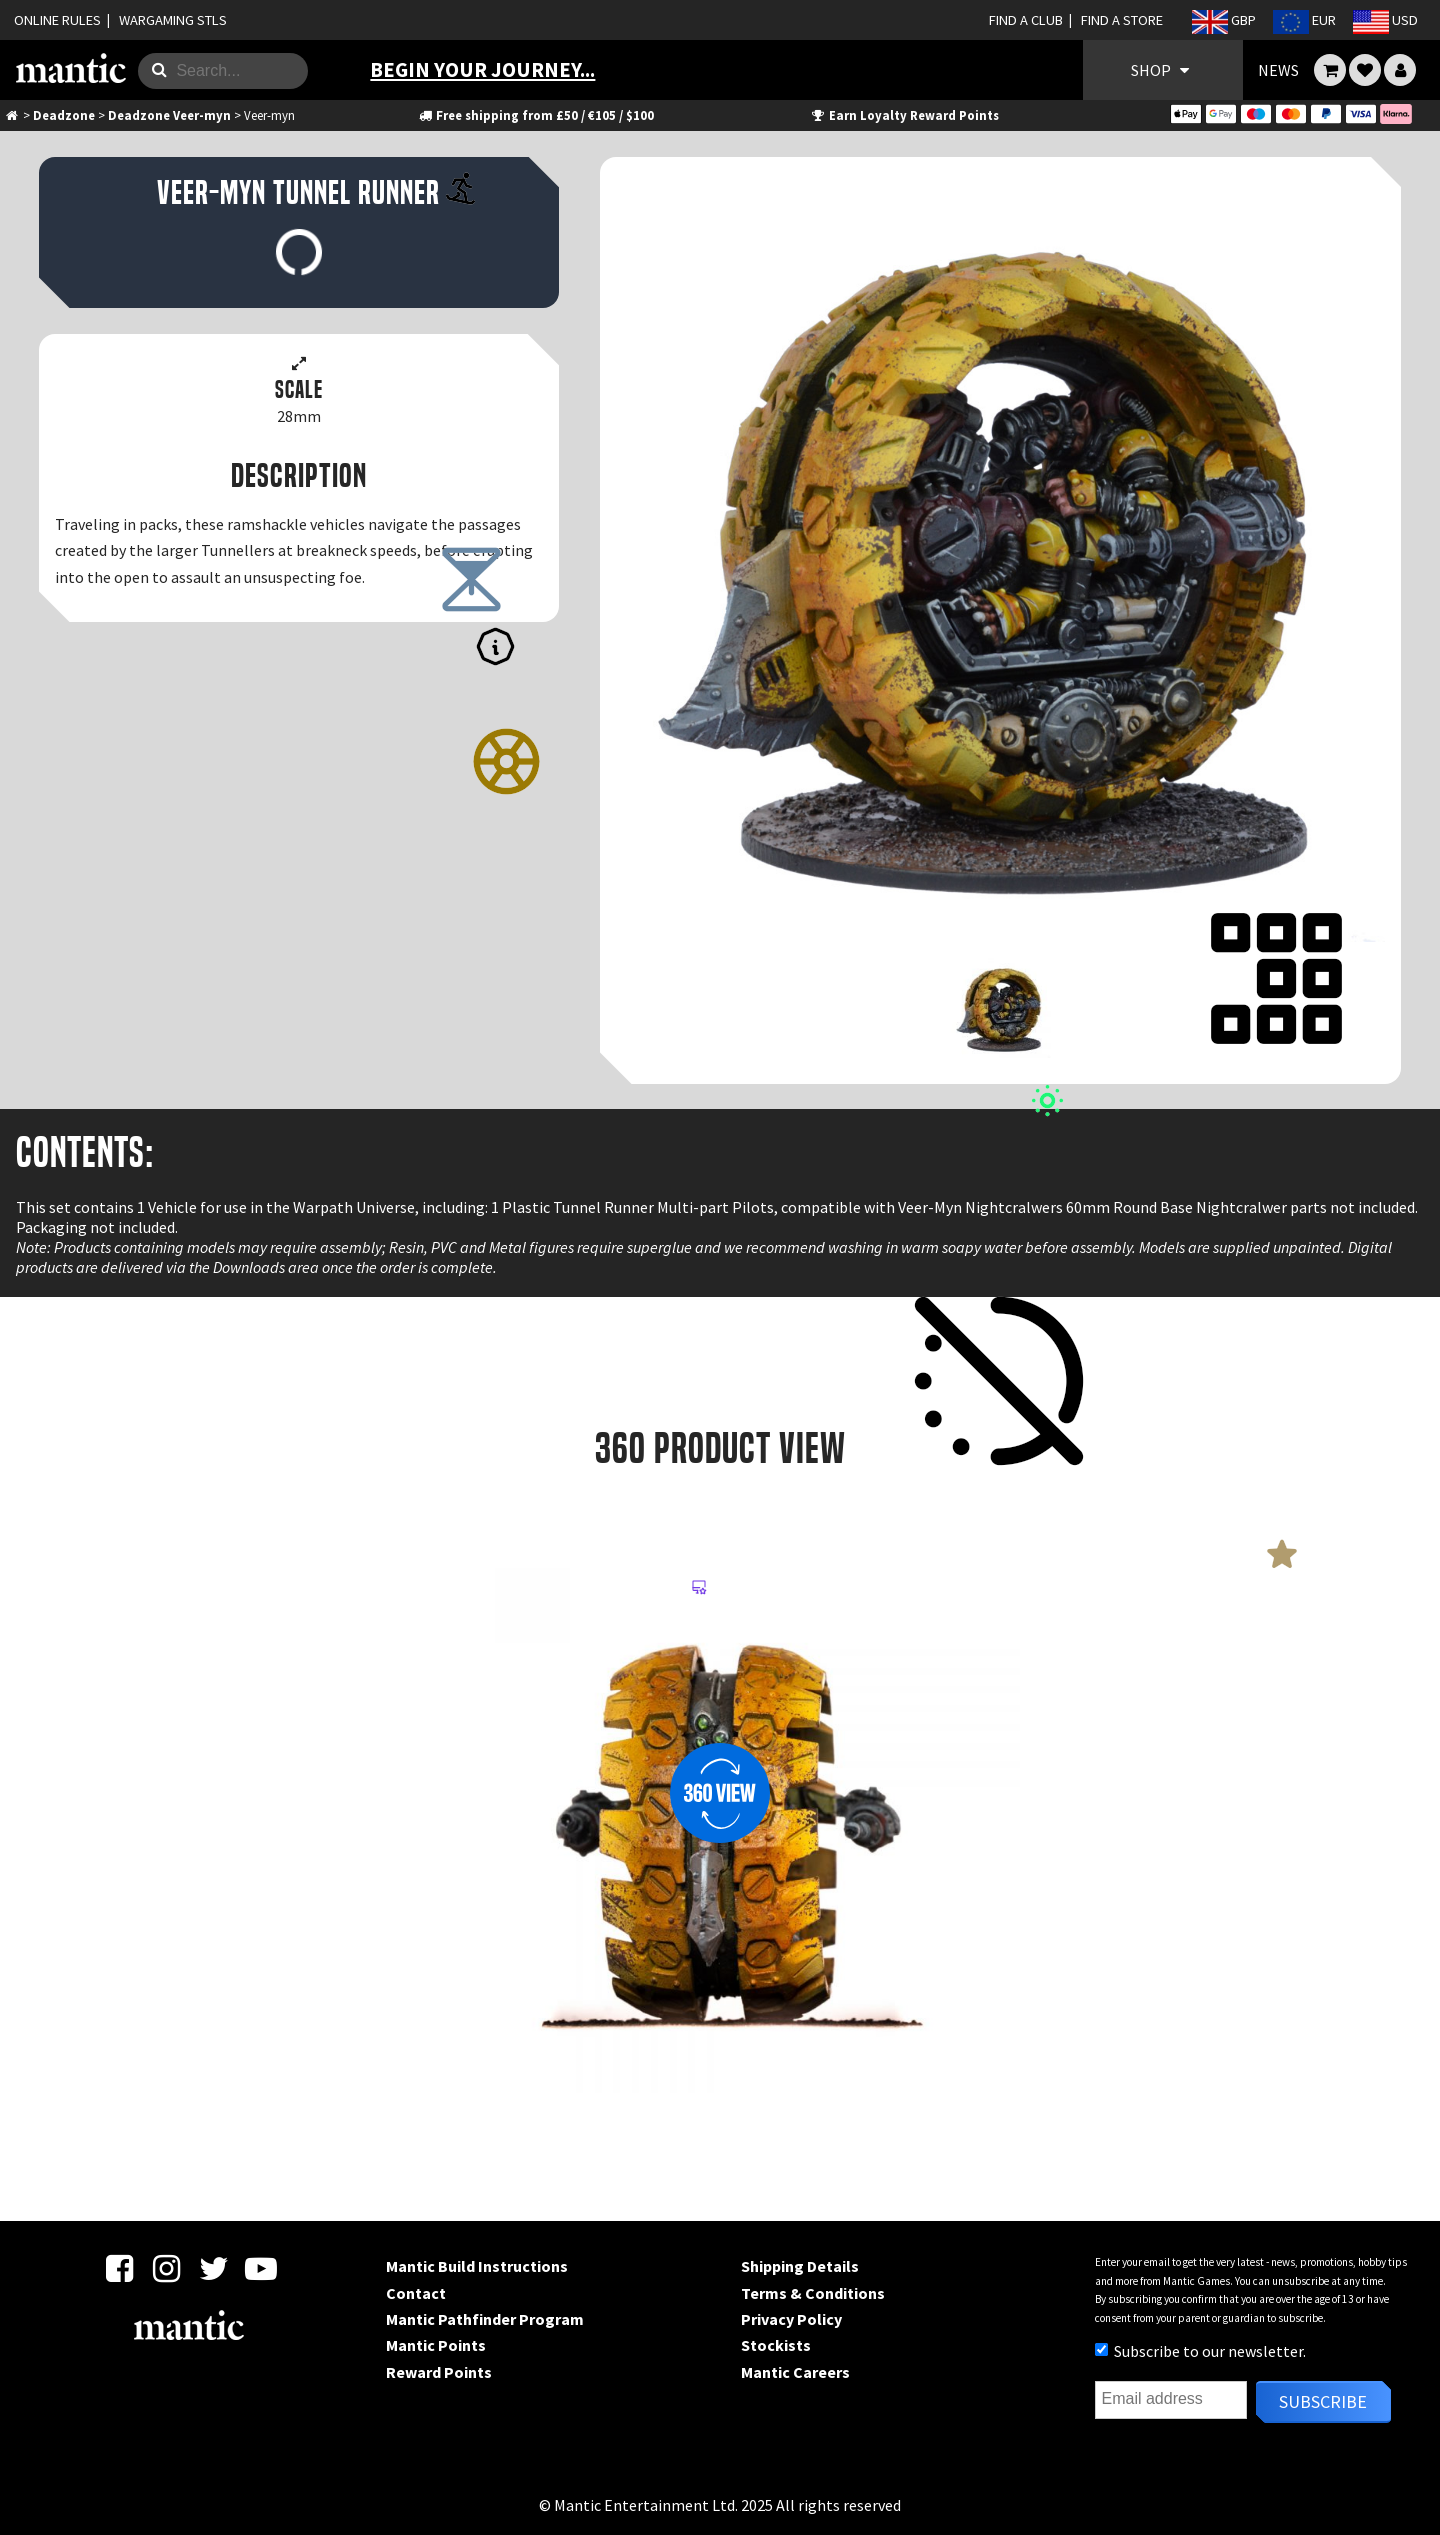 The width and height of the screenshot is (1440, 2535). I want to click on view more information or details, so click(495, 646).